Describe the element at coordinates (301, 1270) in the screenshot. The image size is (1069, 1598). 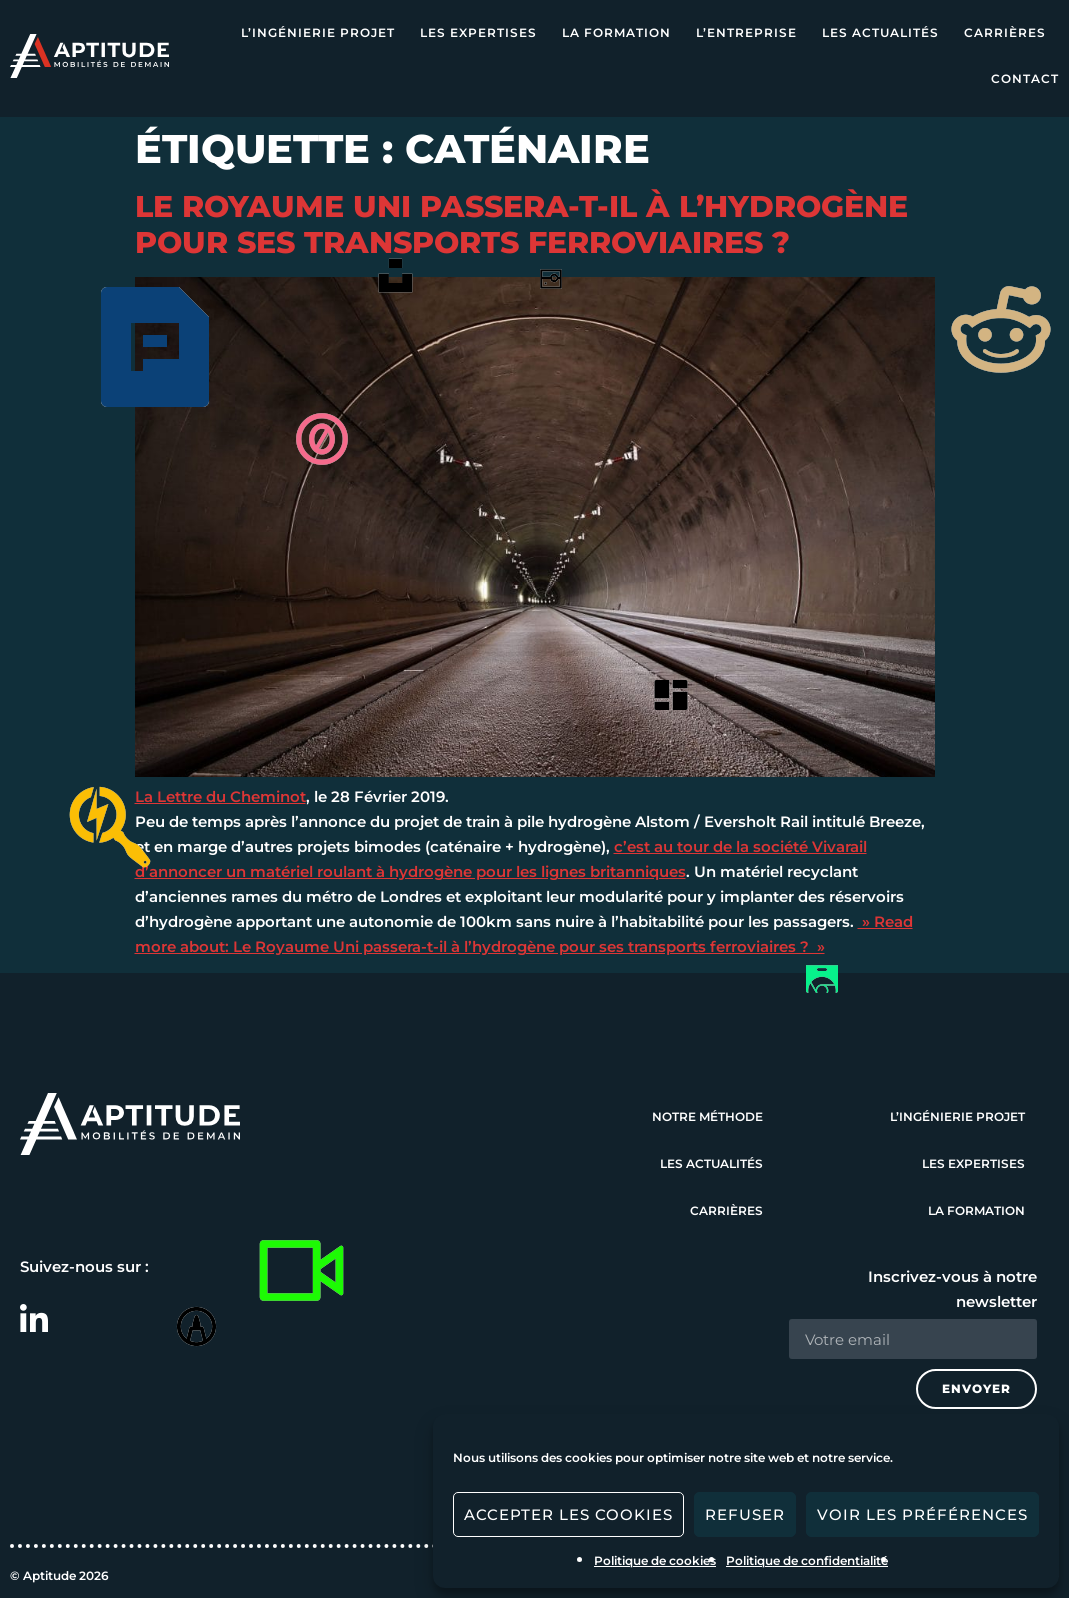
I see `turn on camera for video call` at that location.